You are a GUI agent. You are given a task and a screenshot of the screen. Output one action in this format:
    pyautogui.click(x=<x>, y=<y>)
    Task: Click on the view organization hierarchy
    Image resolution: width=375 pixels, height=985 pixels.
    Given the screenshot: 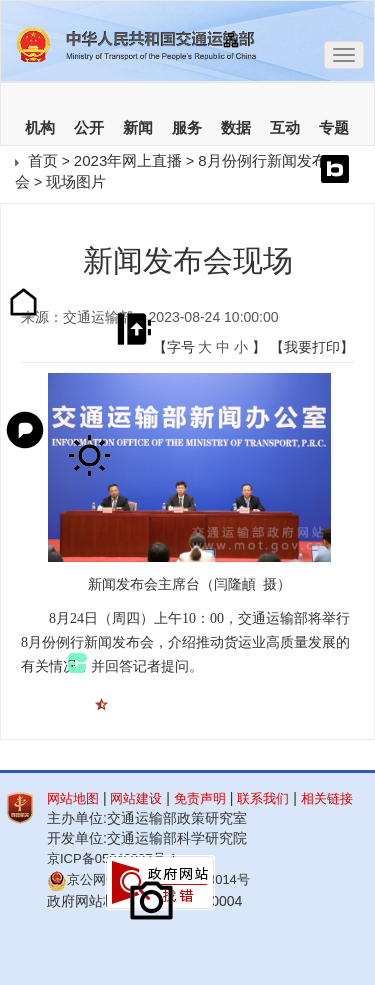 What is the action you would take?
    pyautogui.click(x=231, y=40)
    